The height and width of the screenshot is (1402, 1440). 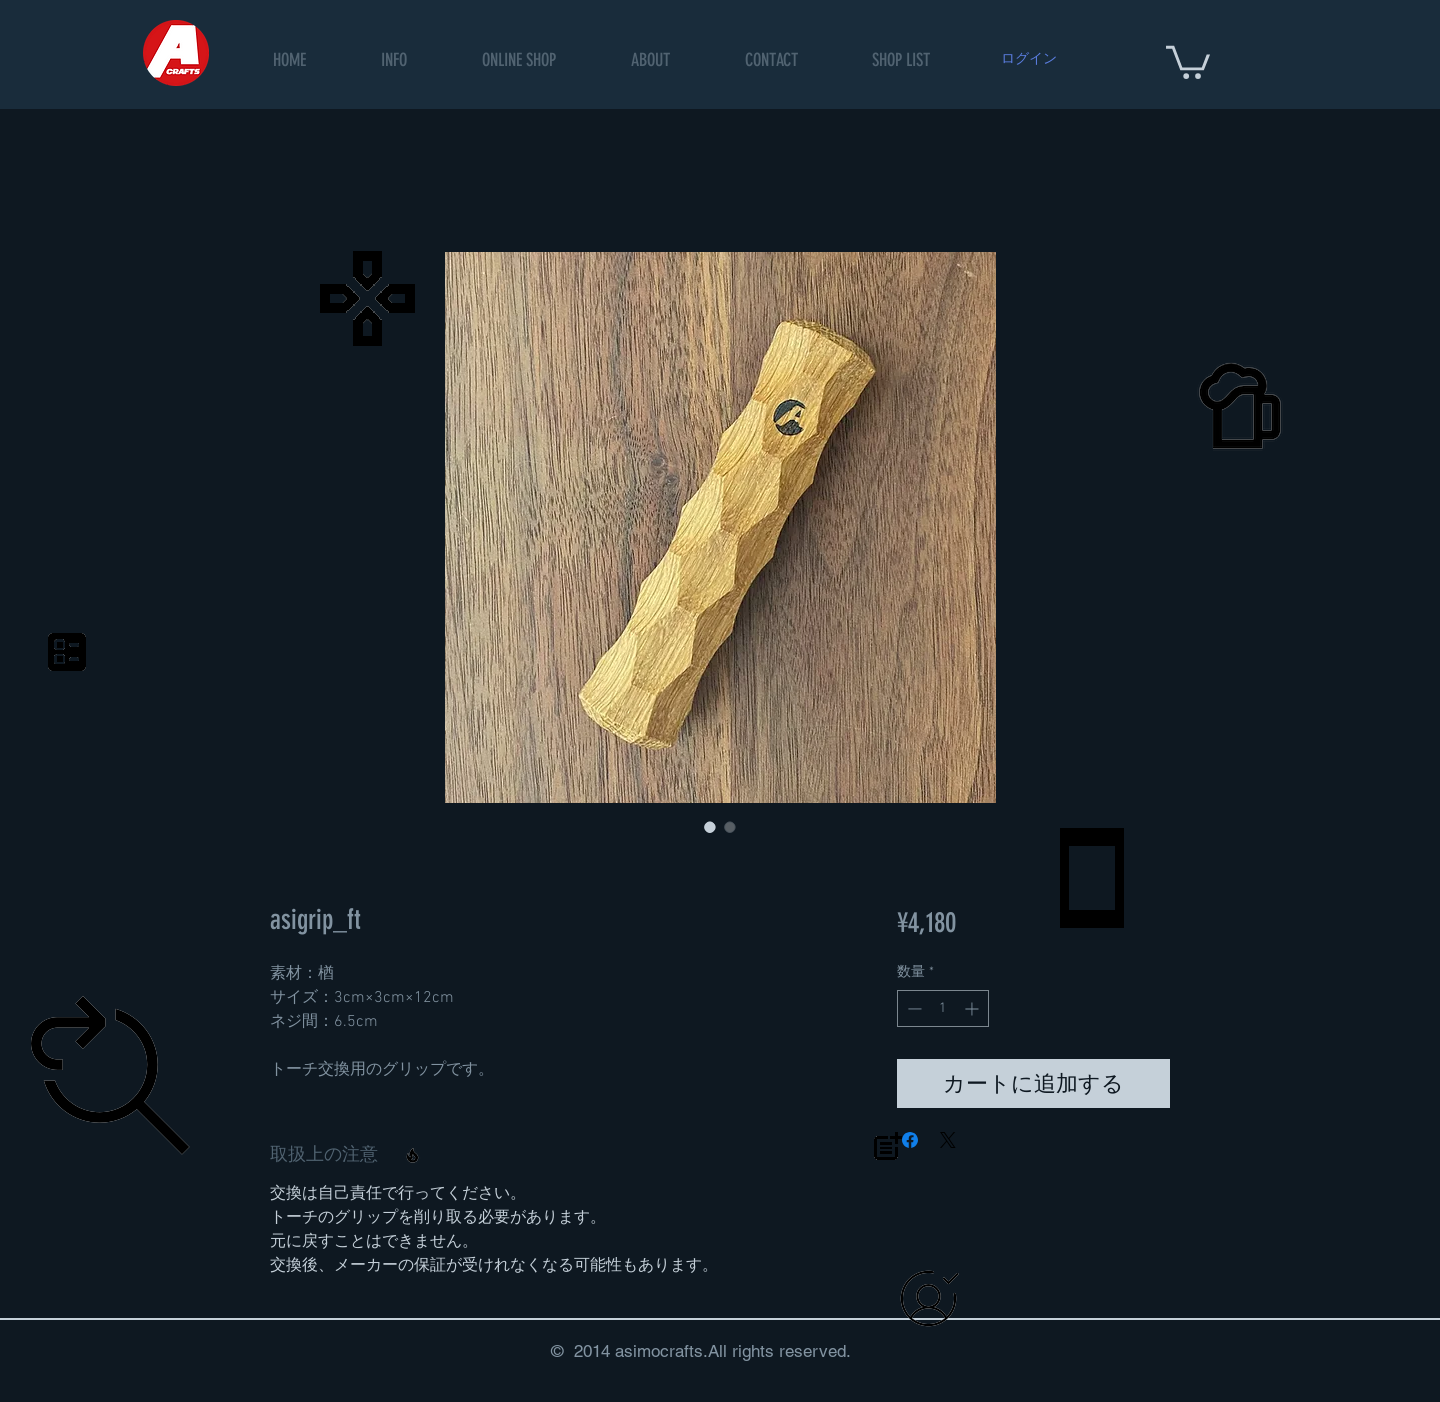 I want to click on set this device as primary phone, so click(x=1092, y=878).